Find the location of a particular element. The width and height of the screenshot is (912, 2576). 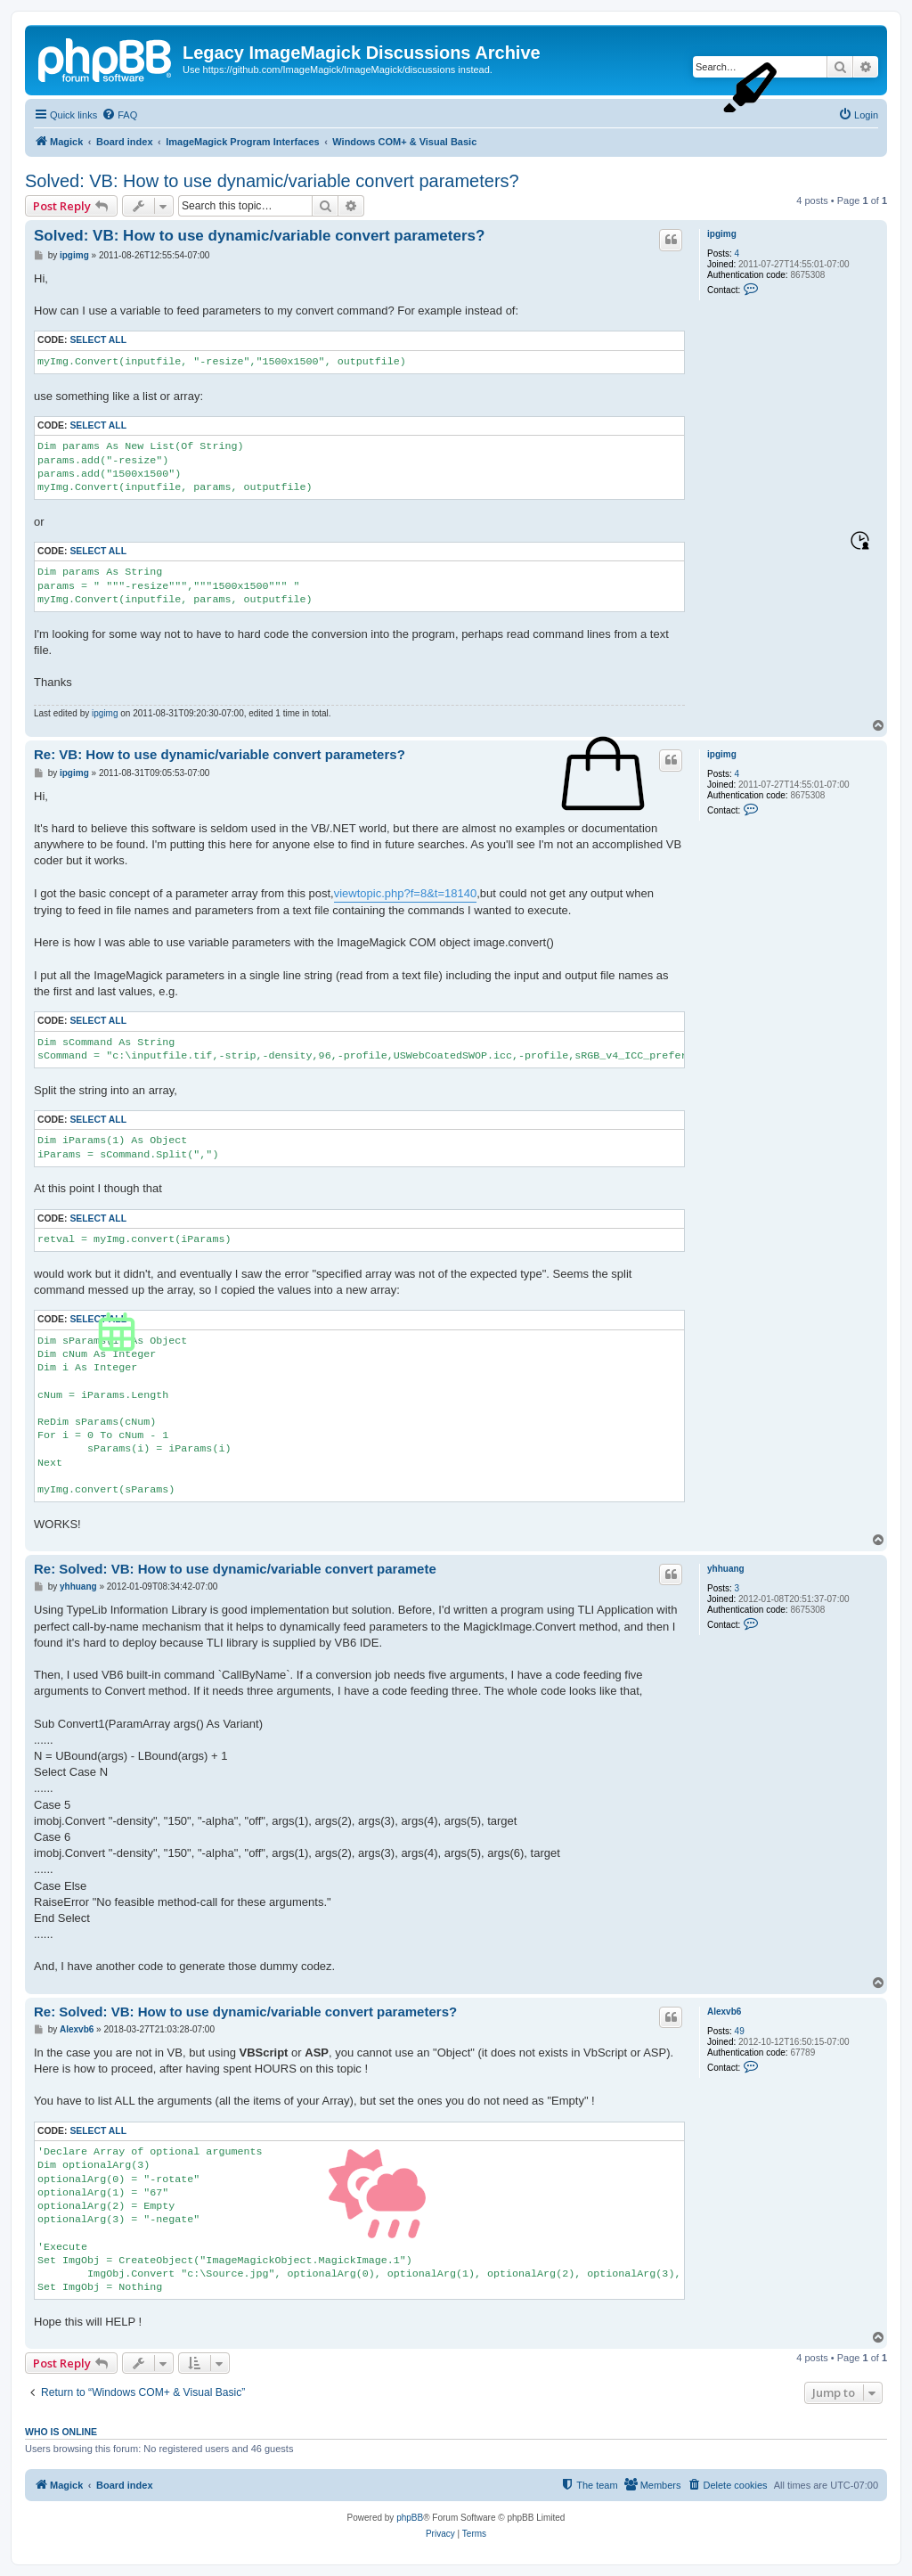

access shopping bag or cart is located at coordinates (603, 778).